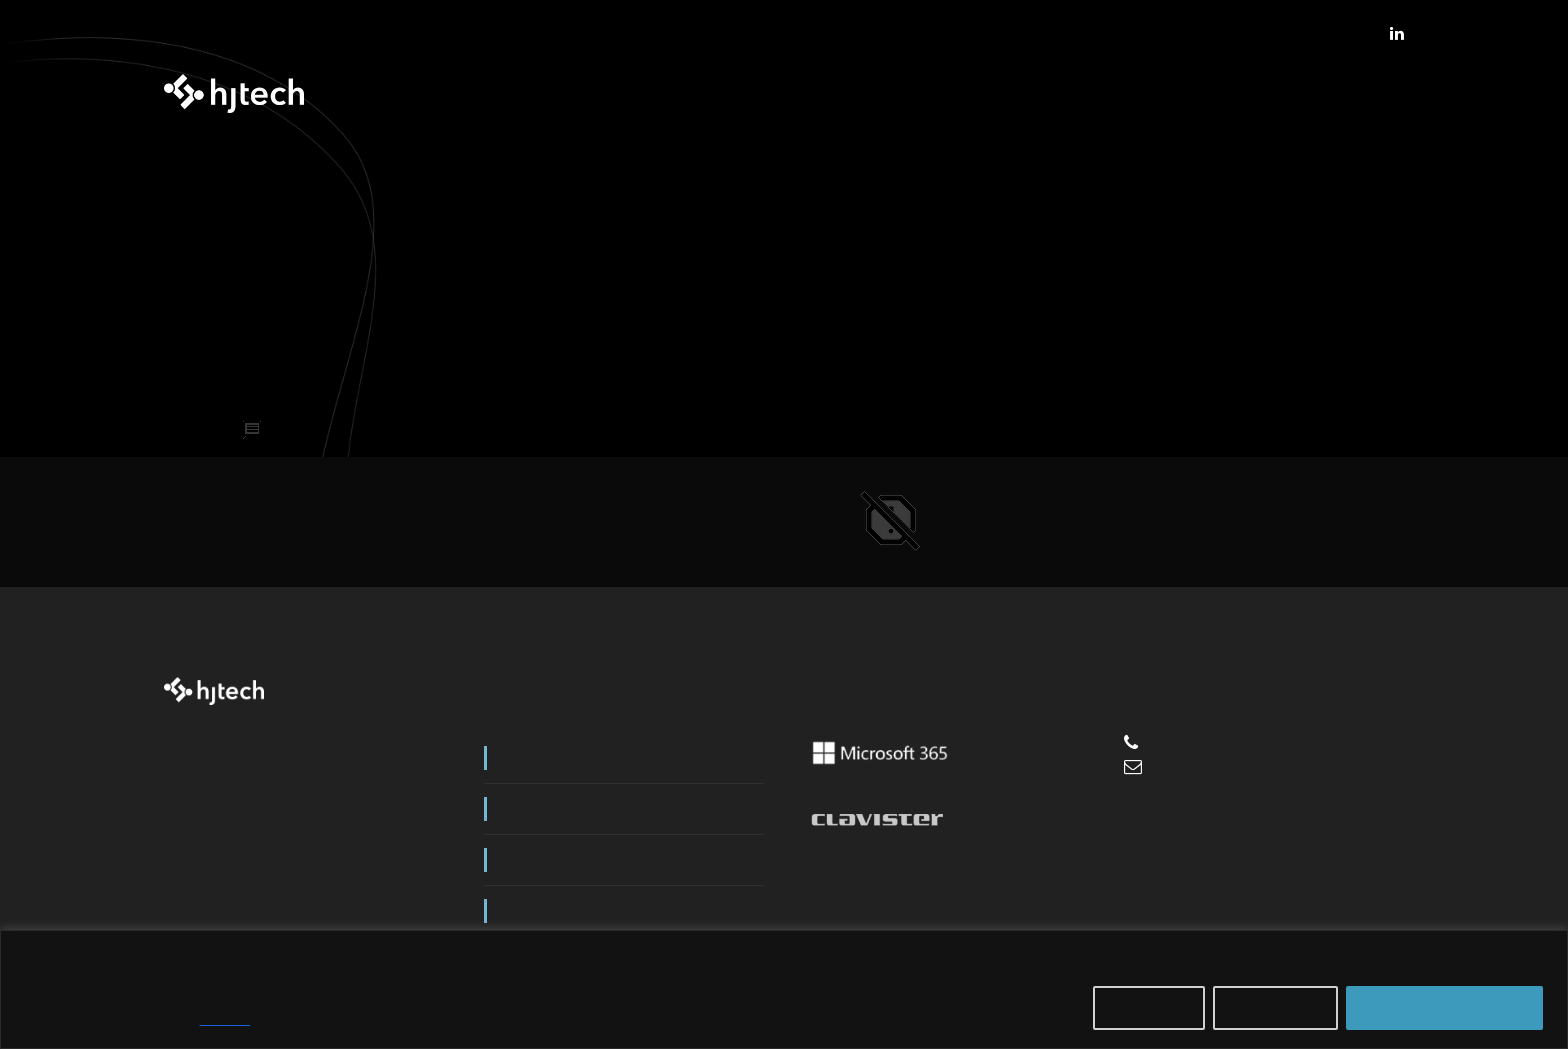 The height and width of the screenshot is (1049, 1568). Describe the element at coordinates (891, 520) in the screenshot. I see `disable report notifications` at that location.